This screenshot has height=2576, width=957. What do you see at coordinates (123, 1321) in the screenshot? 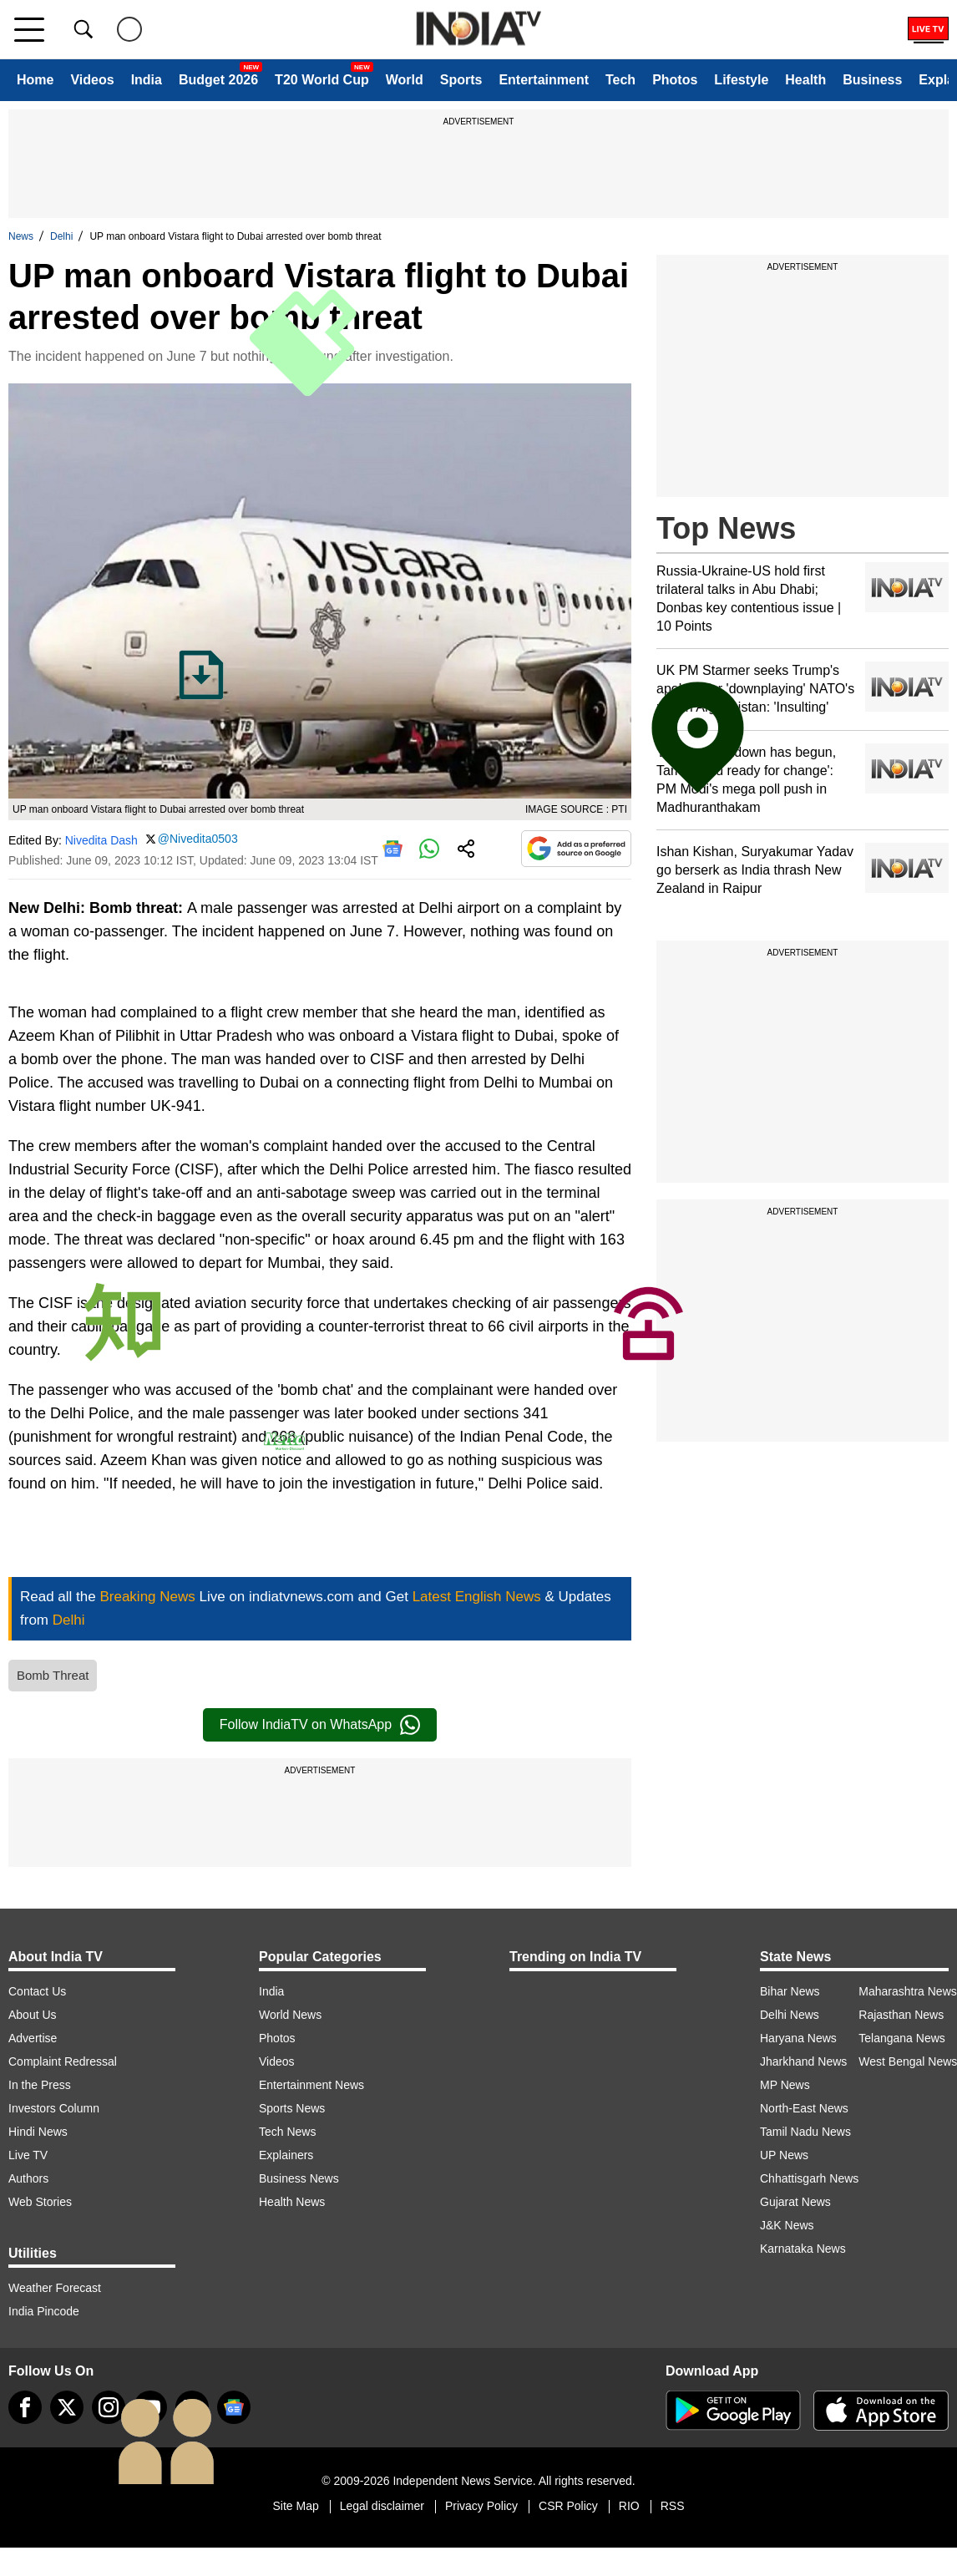
I see `open zhihu app` at bounding box center [123, 1321].